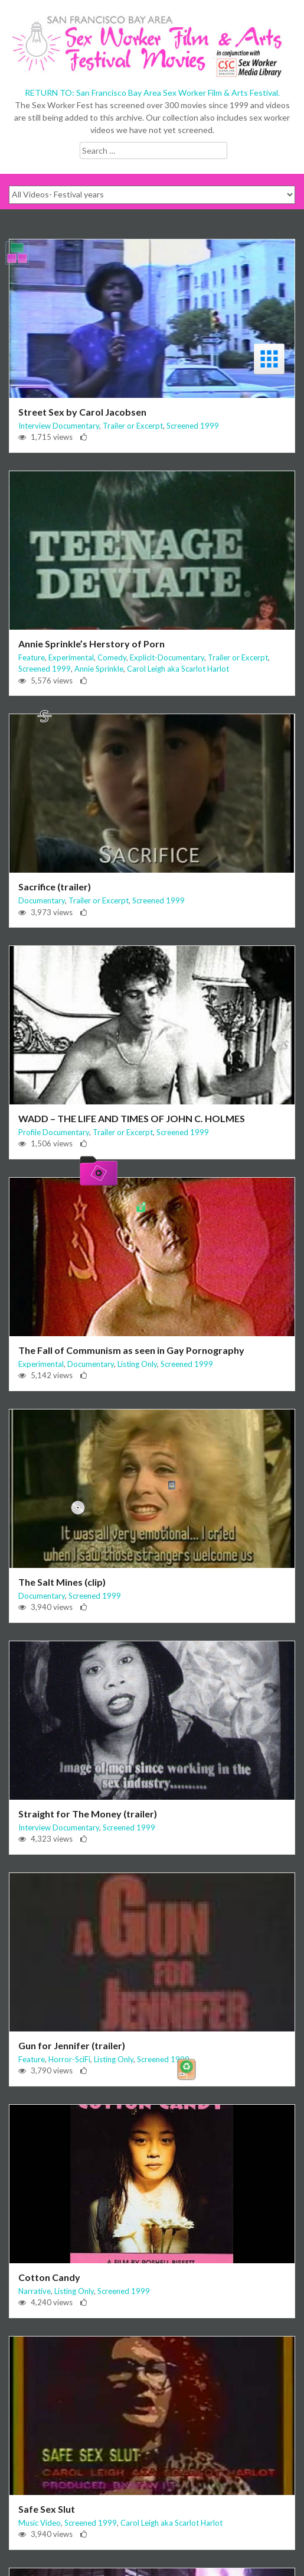 This screenshot has width=304, height=2576. What do you see at coordinates (172, 1485) in the screenshot?
I see `NES game ROM file` at bounding box center [172, 1485].